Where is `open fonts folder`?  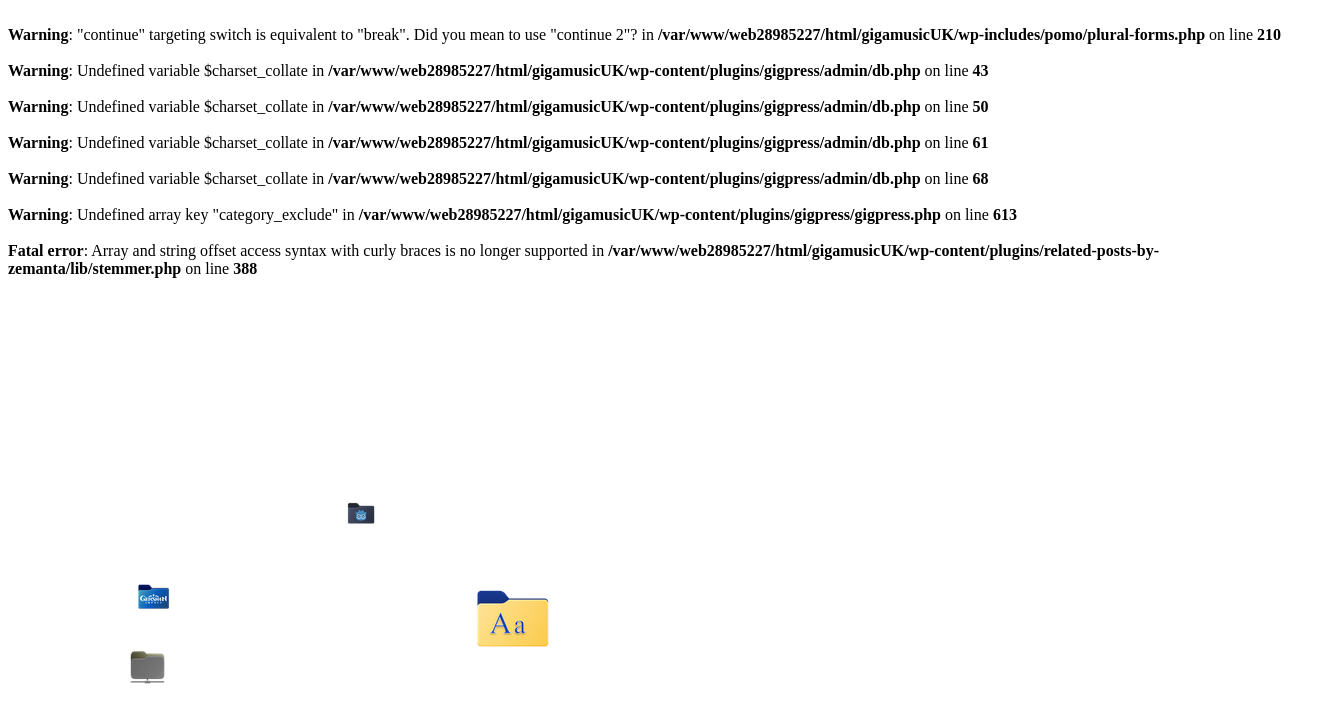 open fonts folder is located at coordinates (512, 620).